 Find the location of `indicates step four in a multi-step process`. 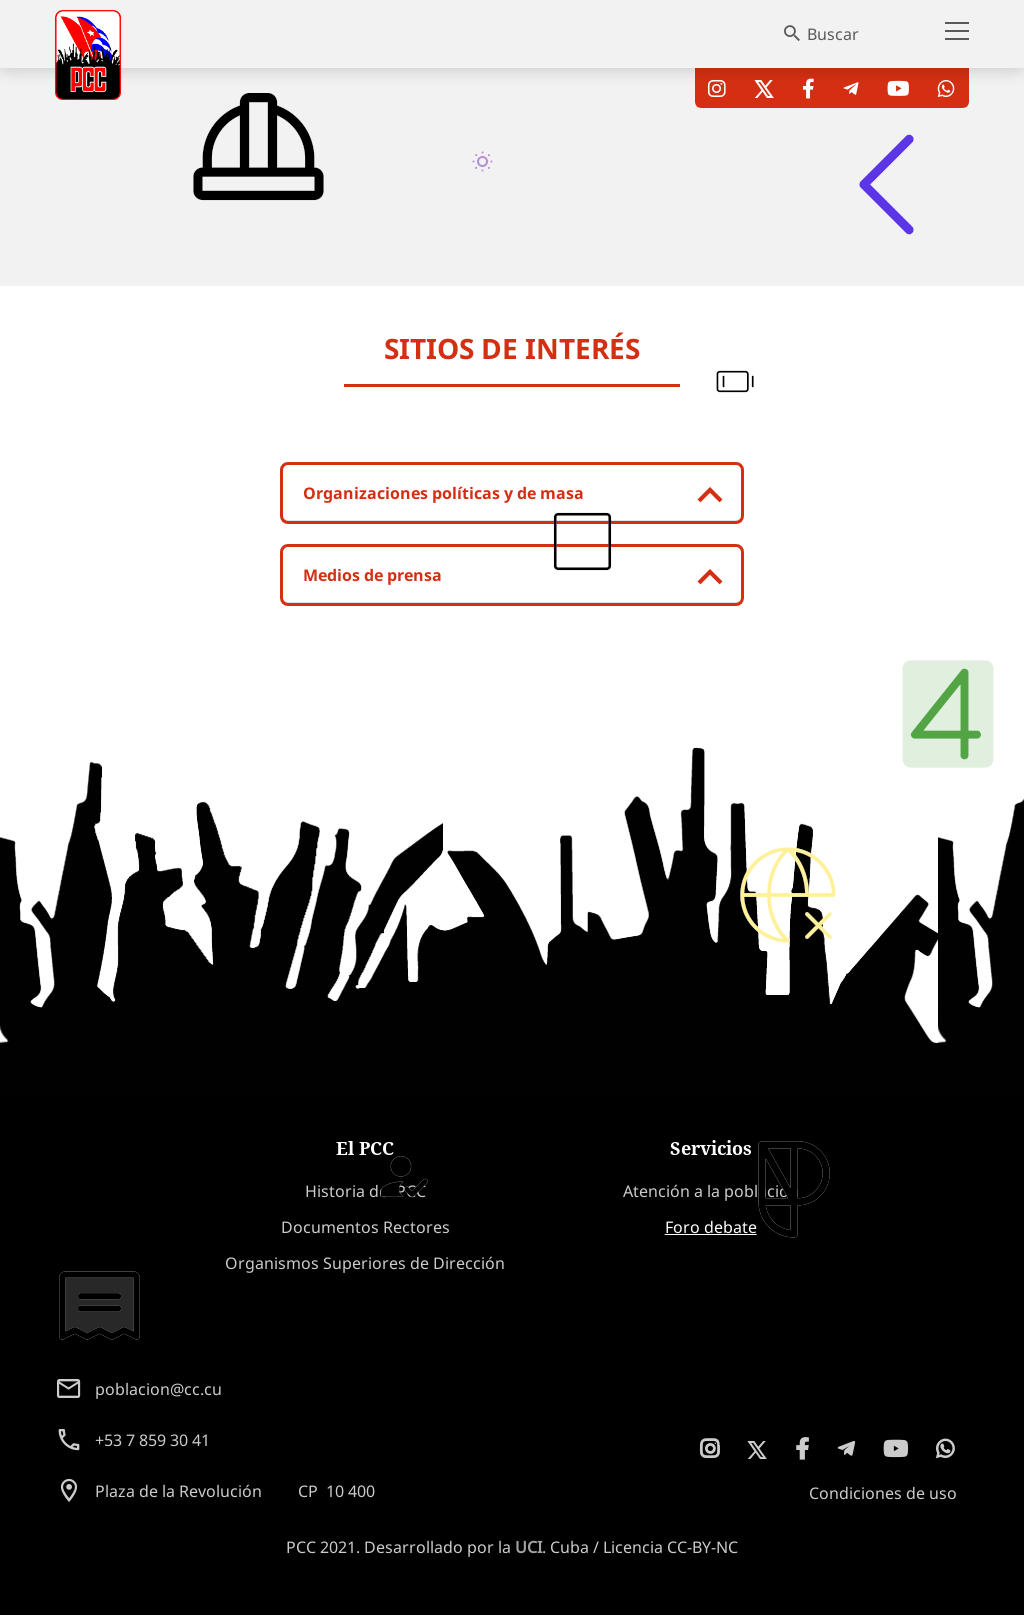

indicates step four in a multi-step process is located at coordinates (948, 714).